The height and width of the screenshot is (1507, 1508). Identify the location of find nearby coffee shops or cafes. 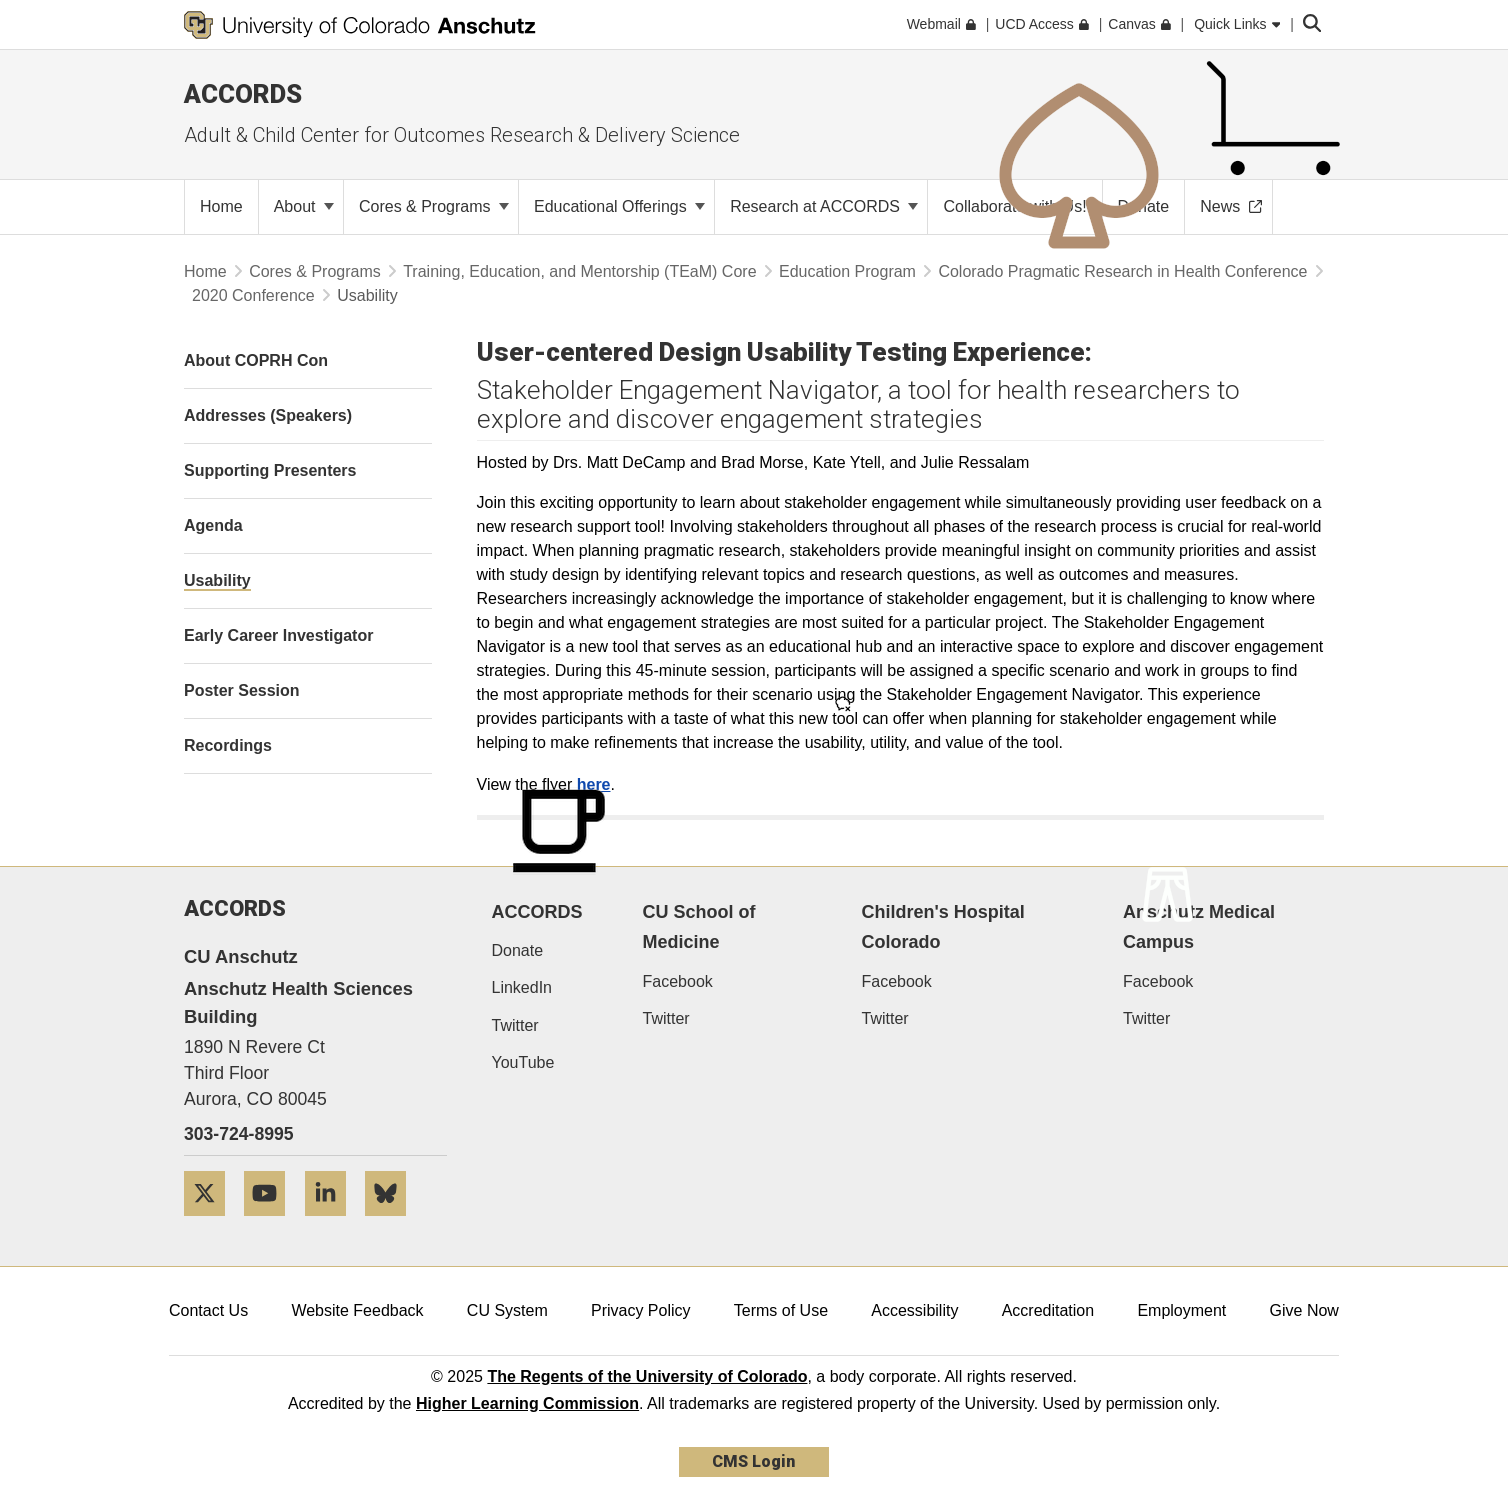
(559, 831).